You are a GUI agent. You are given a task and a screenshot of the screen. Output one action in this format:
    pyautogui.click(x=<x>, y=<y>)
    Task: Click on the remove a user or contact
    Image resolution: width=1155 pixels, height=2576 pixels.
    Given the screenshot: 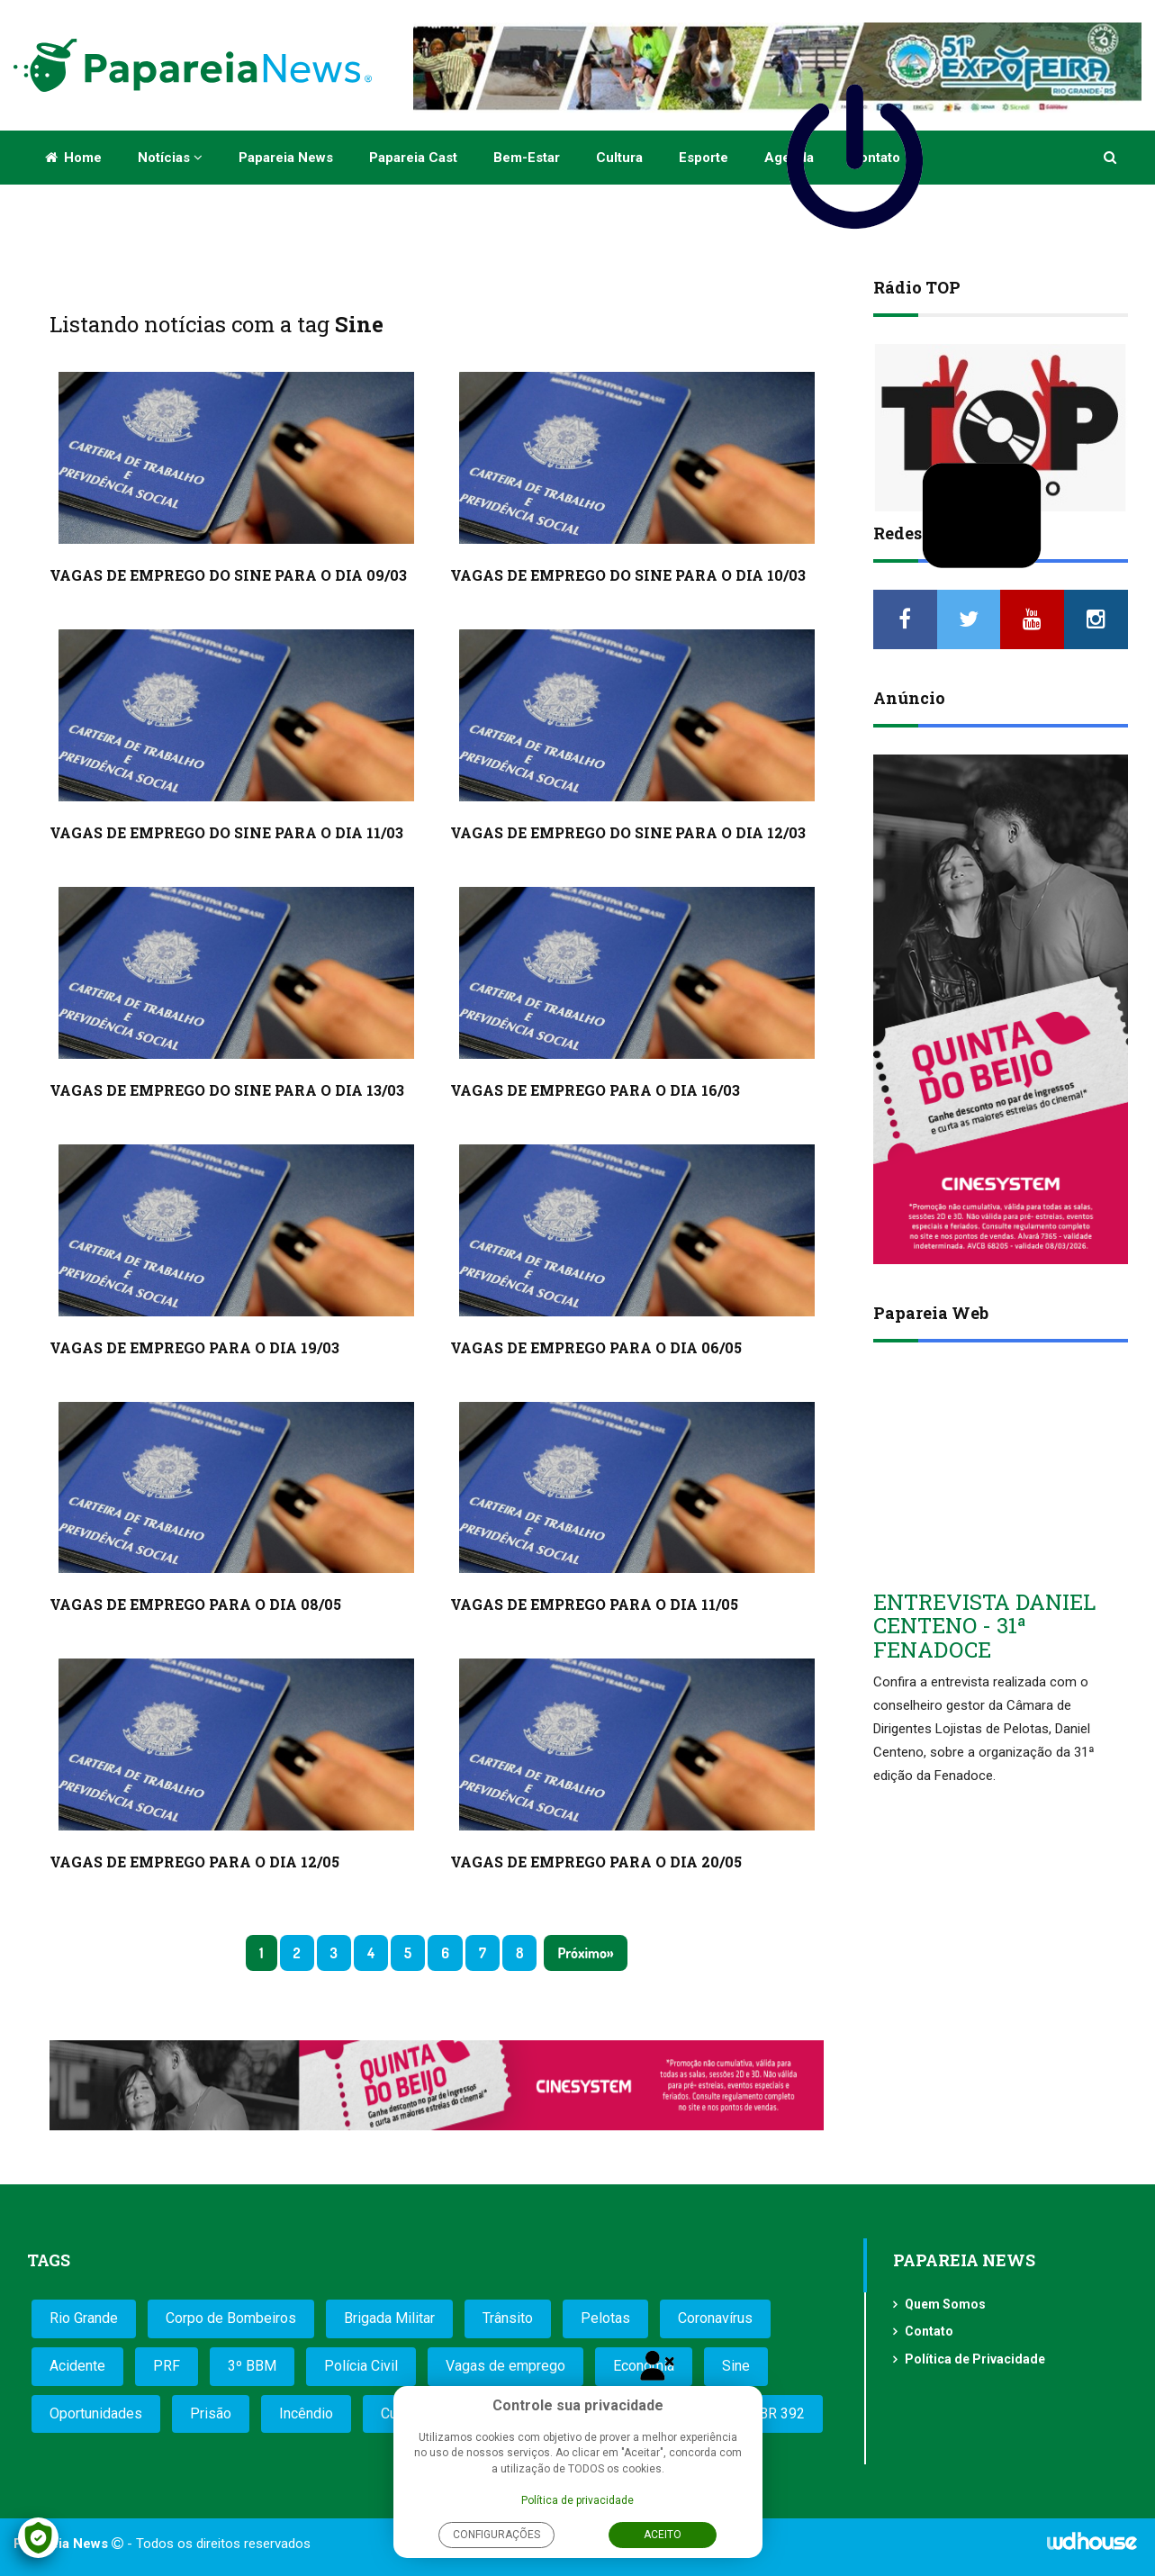 What is the action you would take?
    pyautogui.click(x=656, y=2365)
    